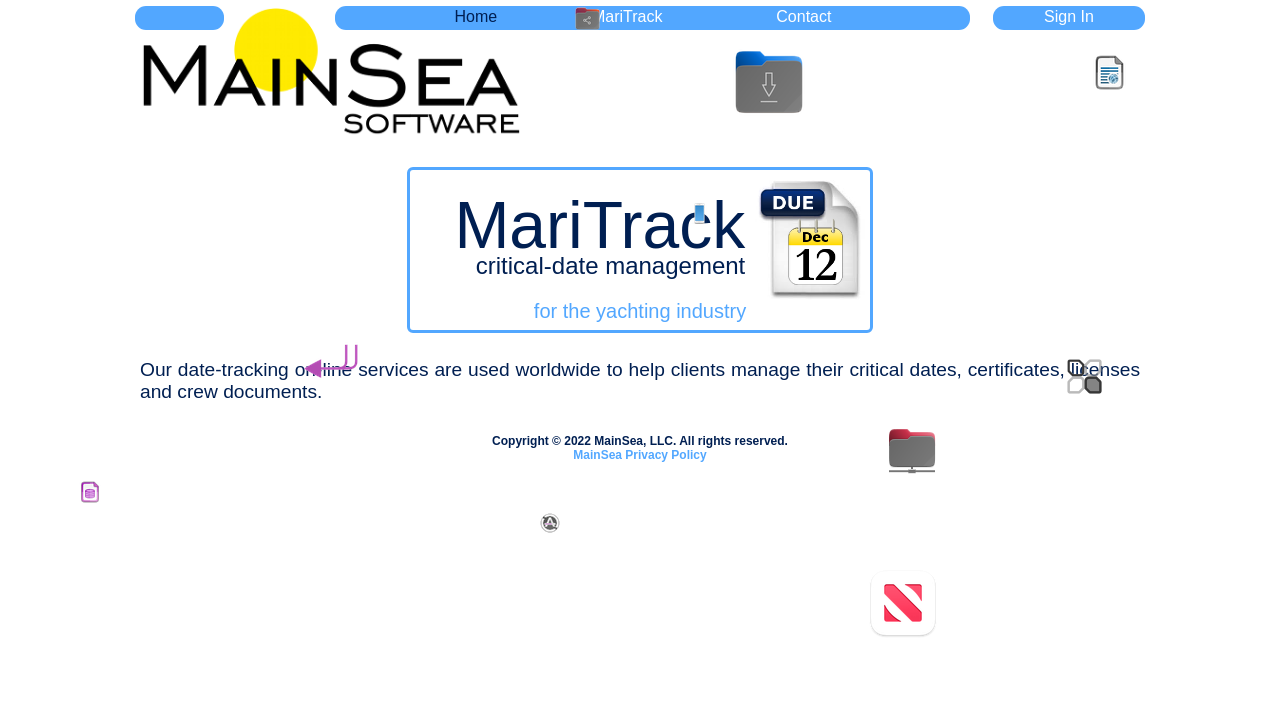  I want to click on libreoffice base database file, so click(90, 492).